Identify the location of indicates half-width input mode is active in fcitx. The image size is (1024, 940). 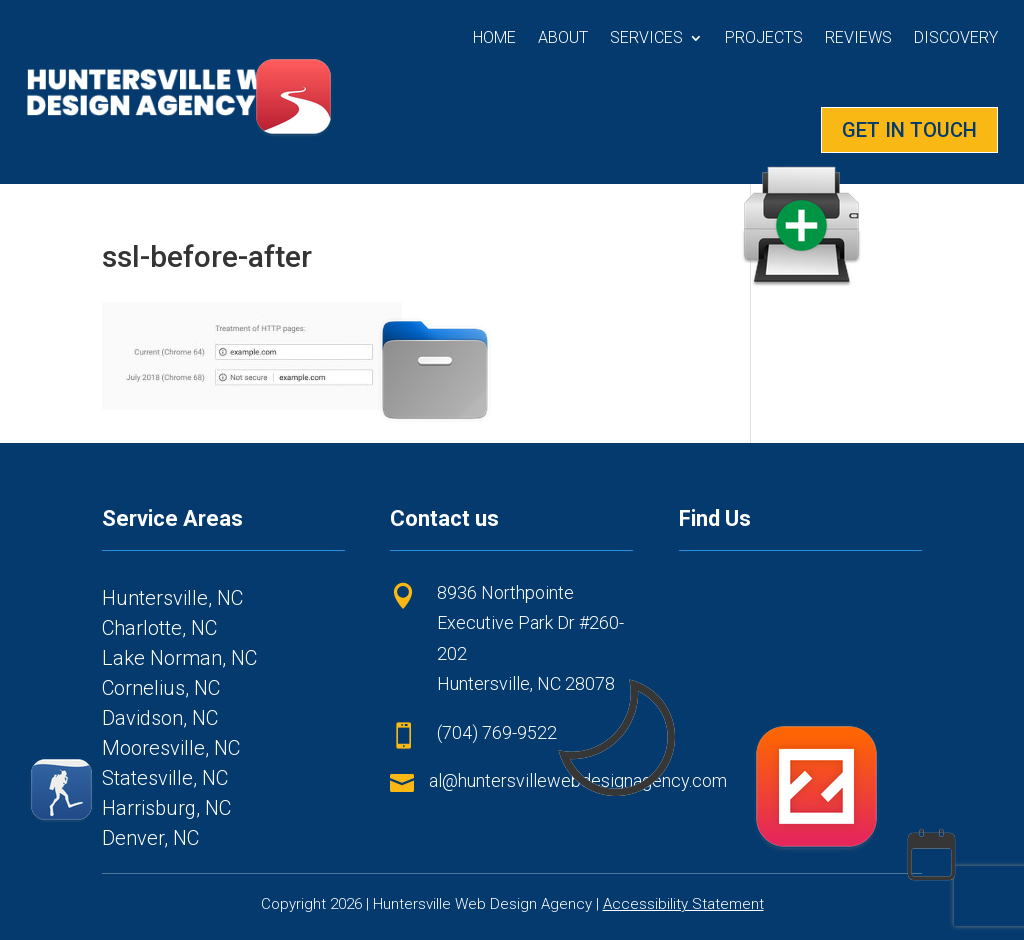
(616, 737).